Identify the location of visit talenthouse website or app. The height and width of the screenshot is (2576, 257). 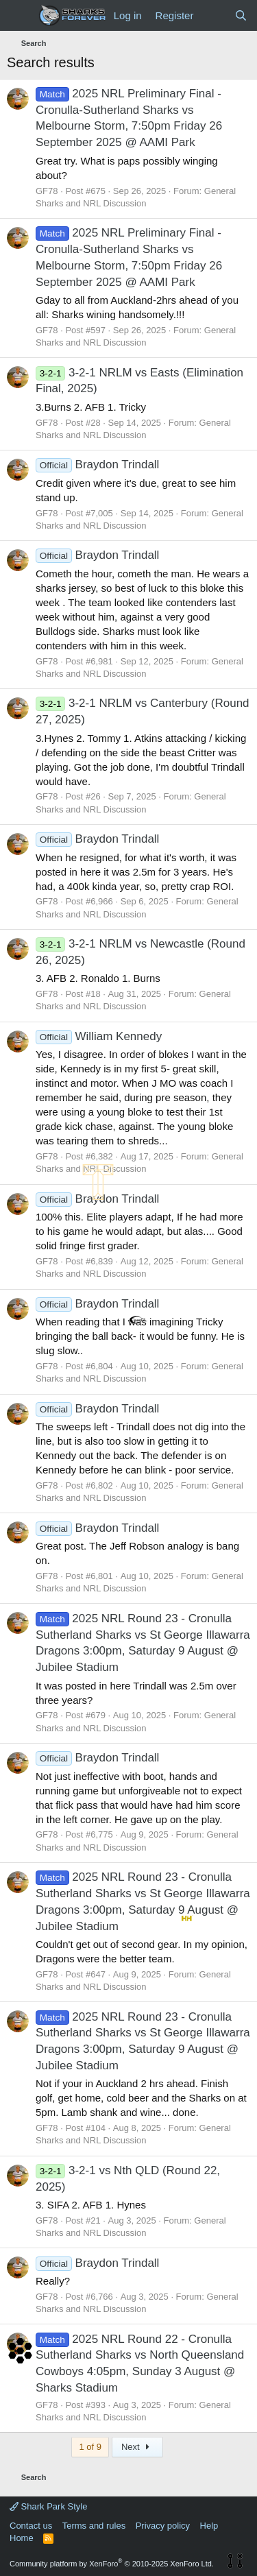
(98, 1182).